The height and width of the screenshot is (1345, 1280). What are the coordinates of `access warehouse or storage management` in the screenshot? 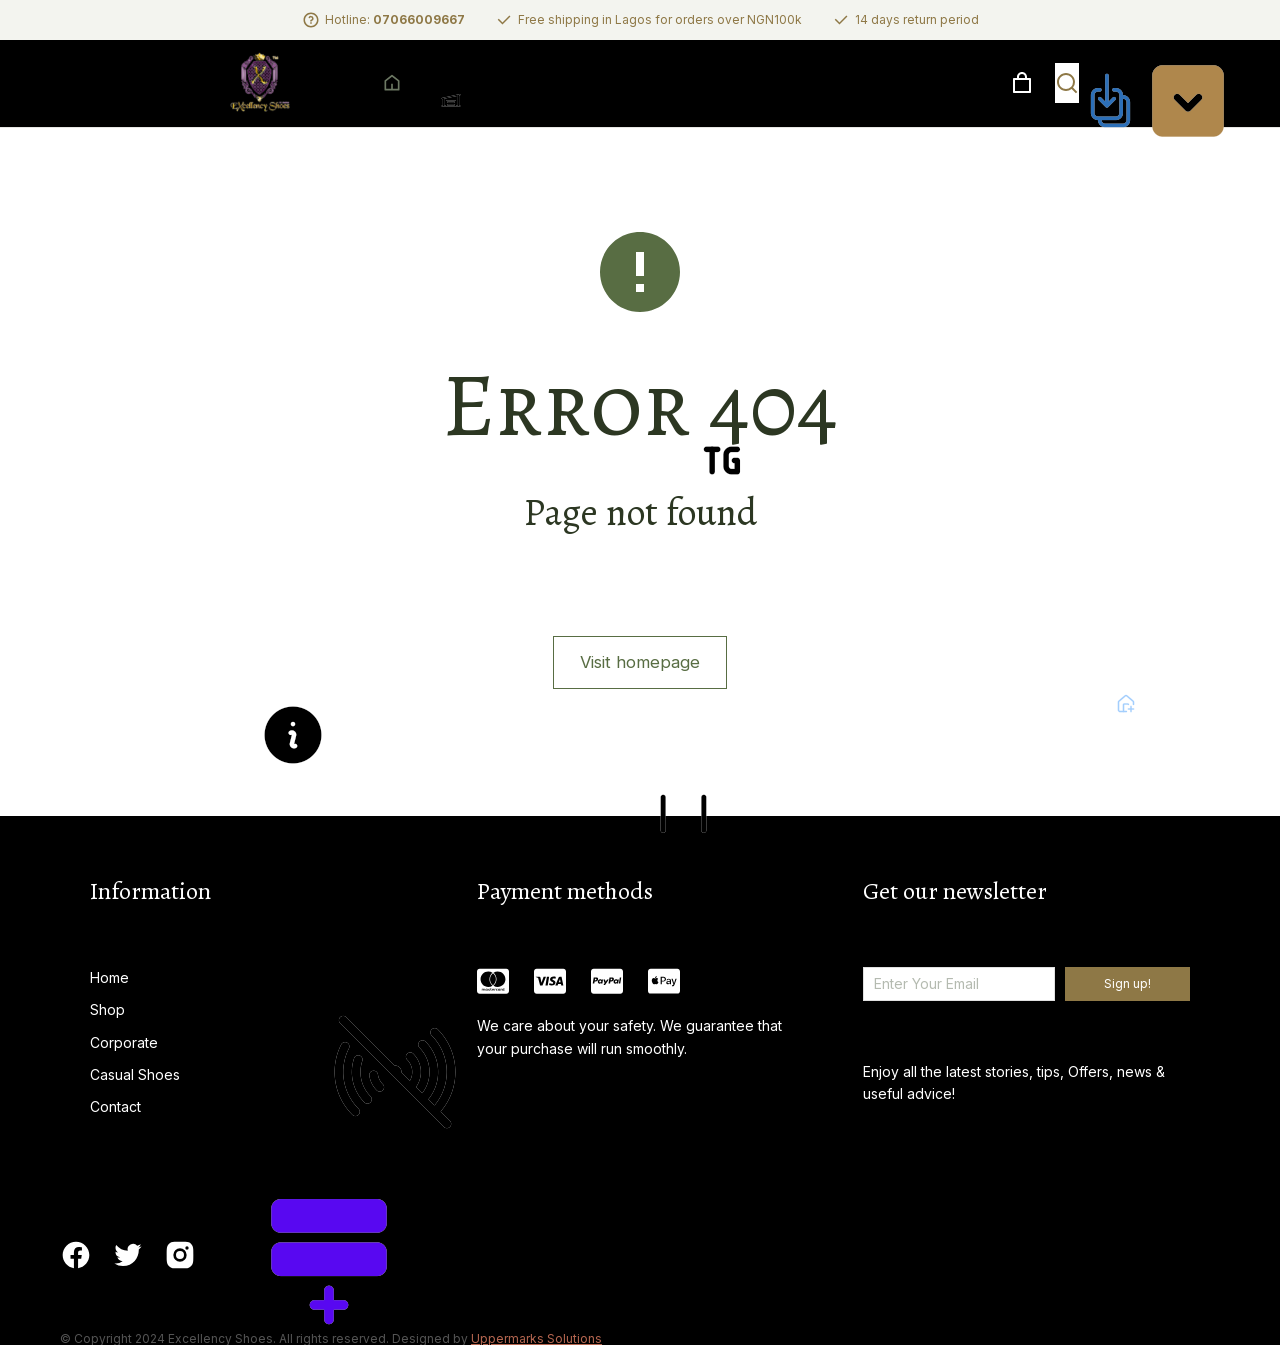 It's located at (451, 101).